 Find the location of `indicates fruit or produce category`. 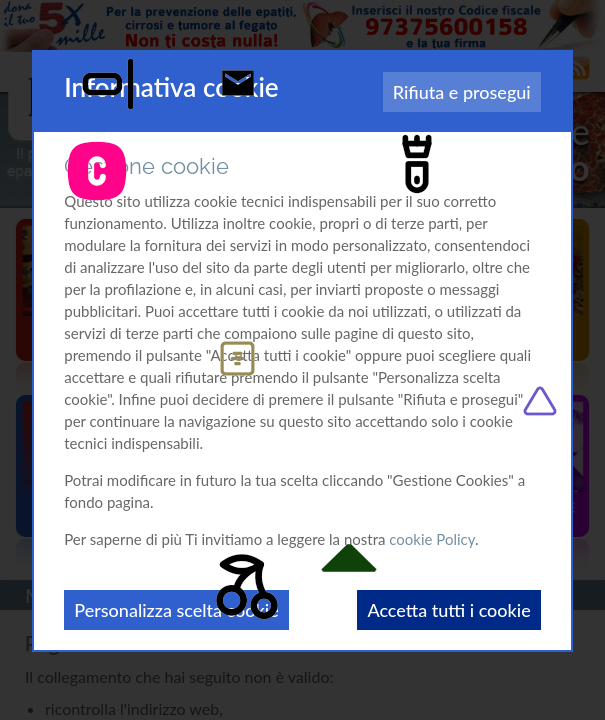

indicates fruit or produce category is located at coordinates (247, 585).